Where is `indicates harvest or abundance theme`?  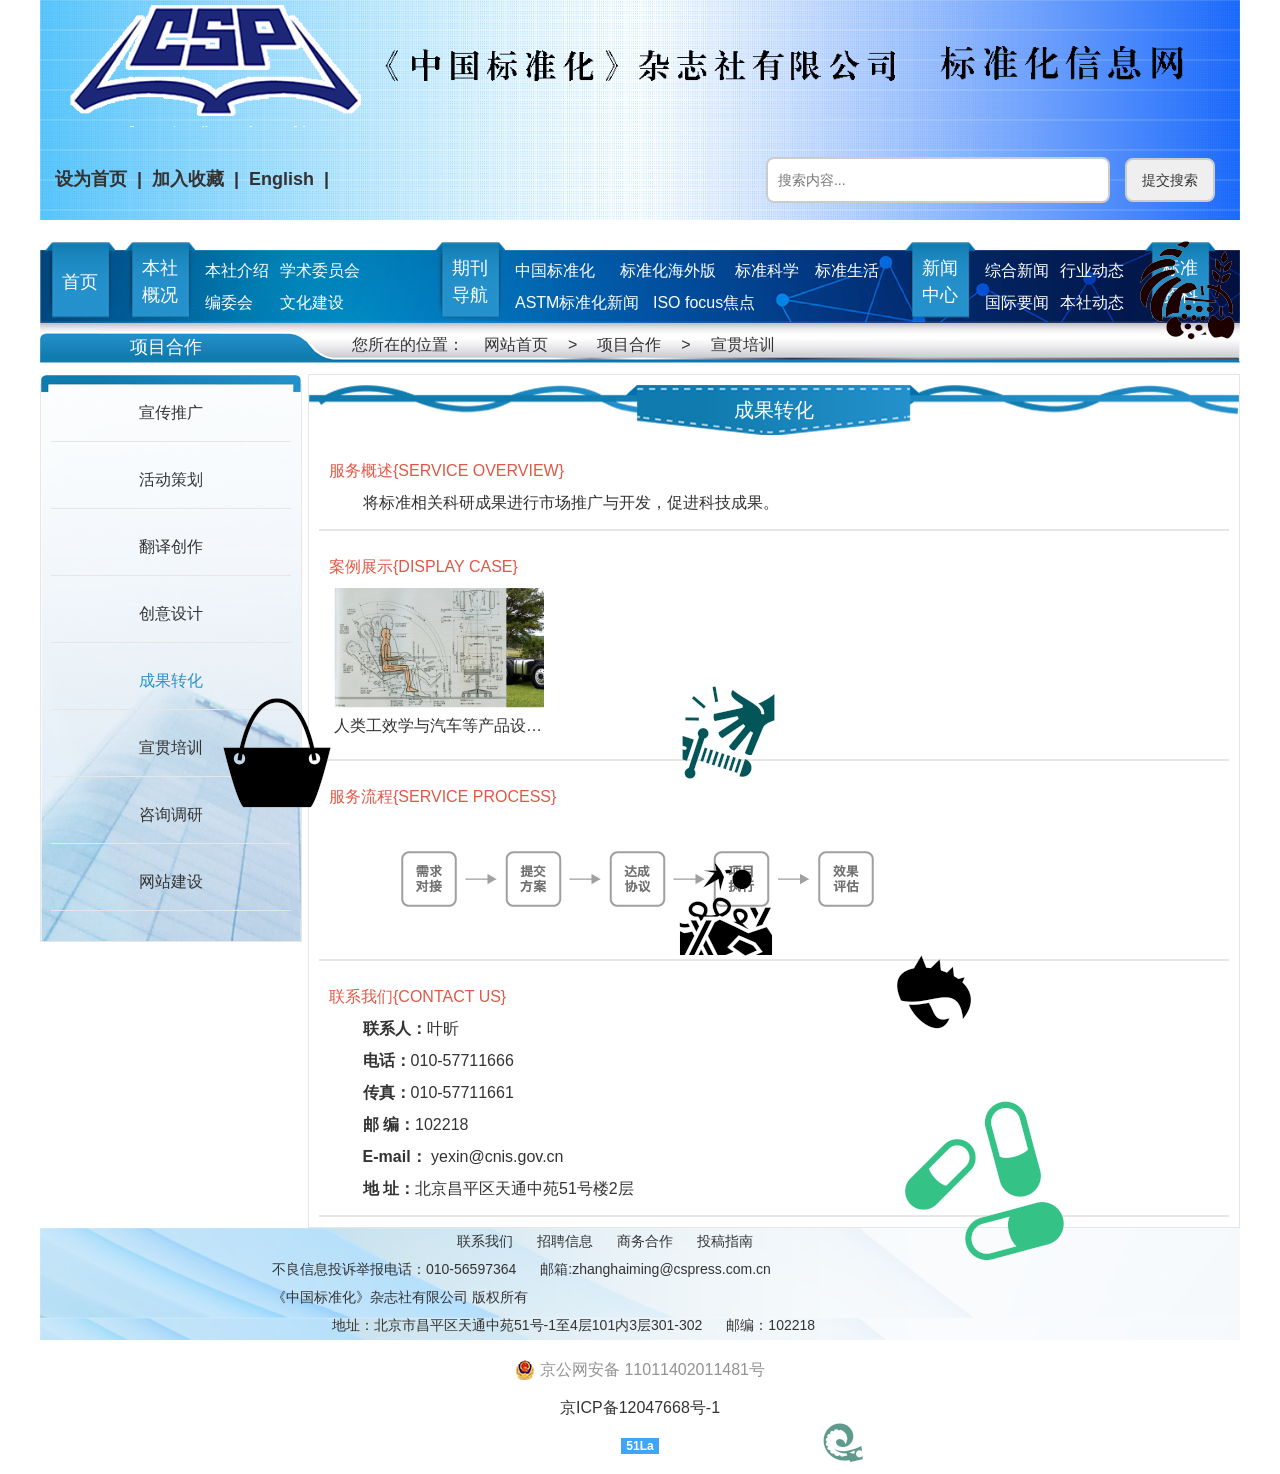
indicates harvest or abundance theme is located at coordinates (1187, 289).